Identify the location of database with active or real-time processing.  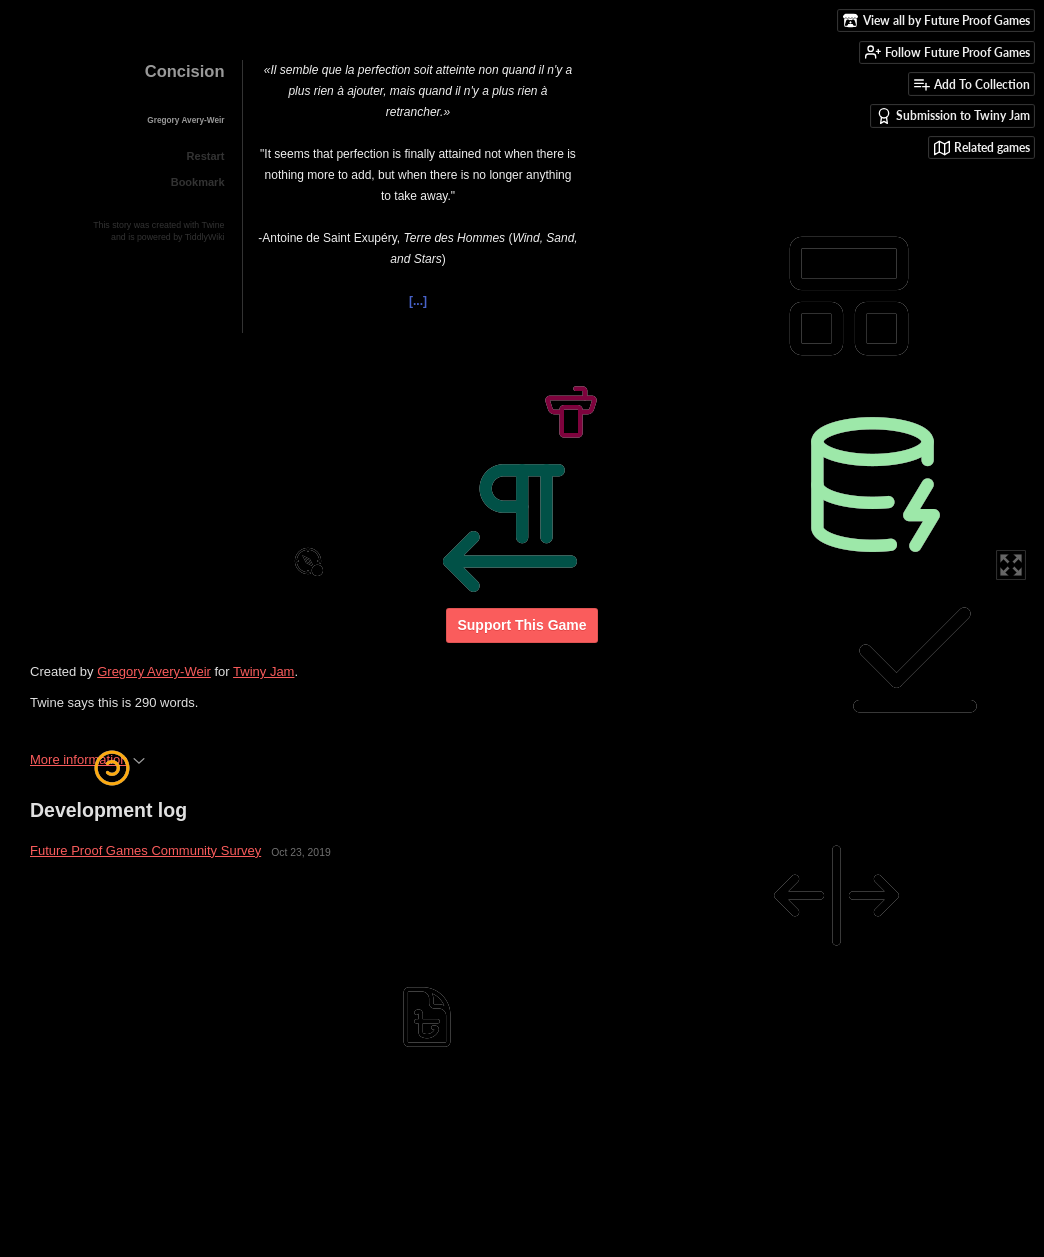
(872, 484).